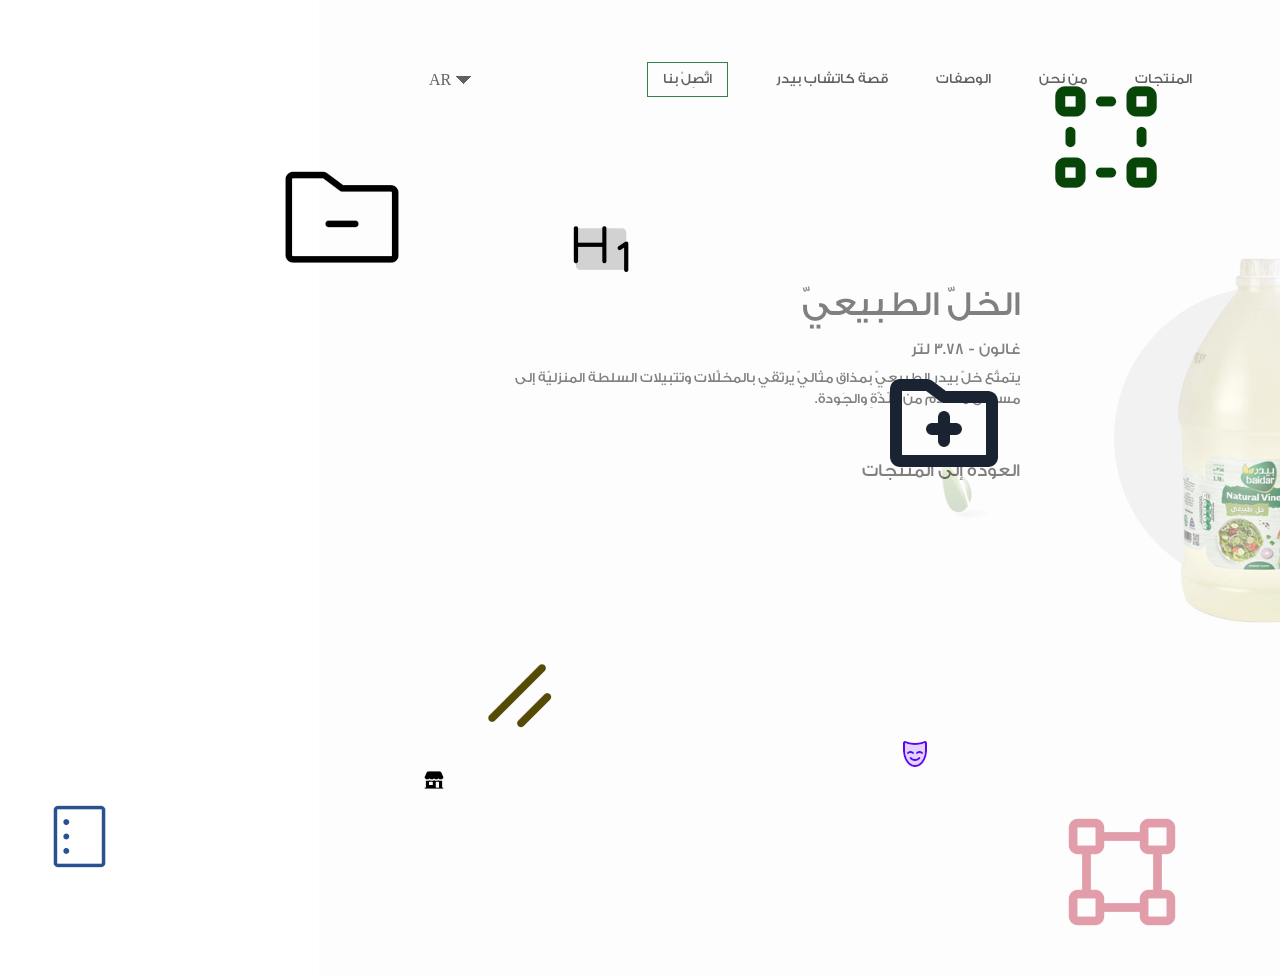 This screenshot has width=1280, height=977. Describe the element at coordinates (521, 697) in the screenshot. I see `indicates loading or processing status` at that location.